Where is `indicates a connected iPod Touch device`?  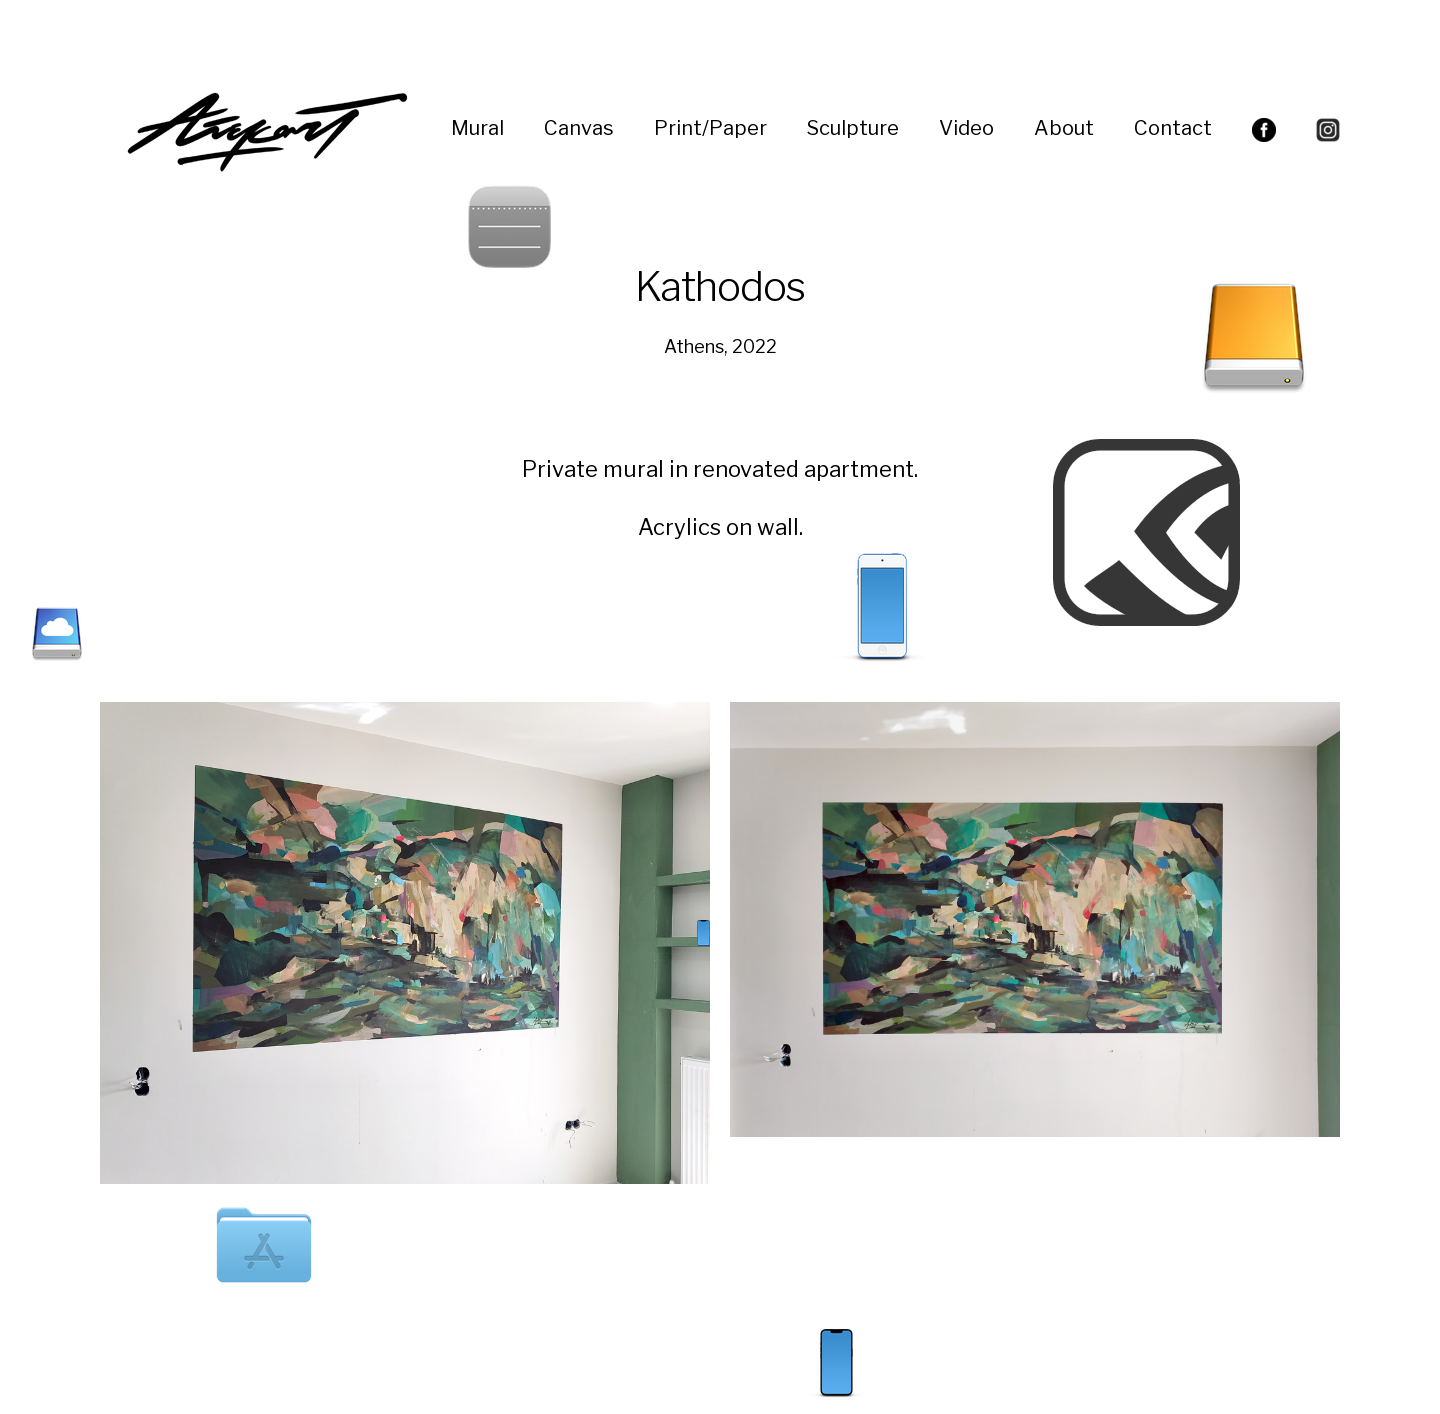 indicates a connected iPod Touch device is located at coordinates (882, 607).